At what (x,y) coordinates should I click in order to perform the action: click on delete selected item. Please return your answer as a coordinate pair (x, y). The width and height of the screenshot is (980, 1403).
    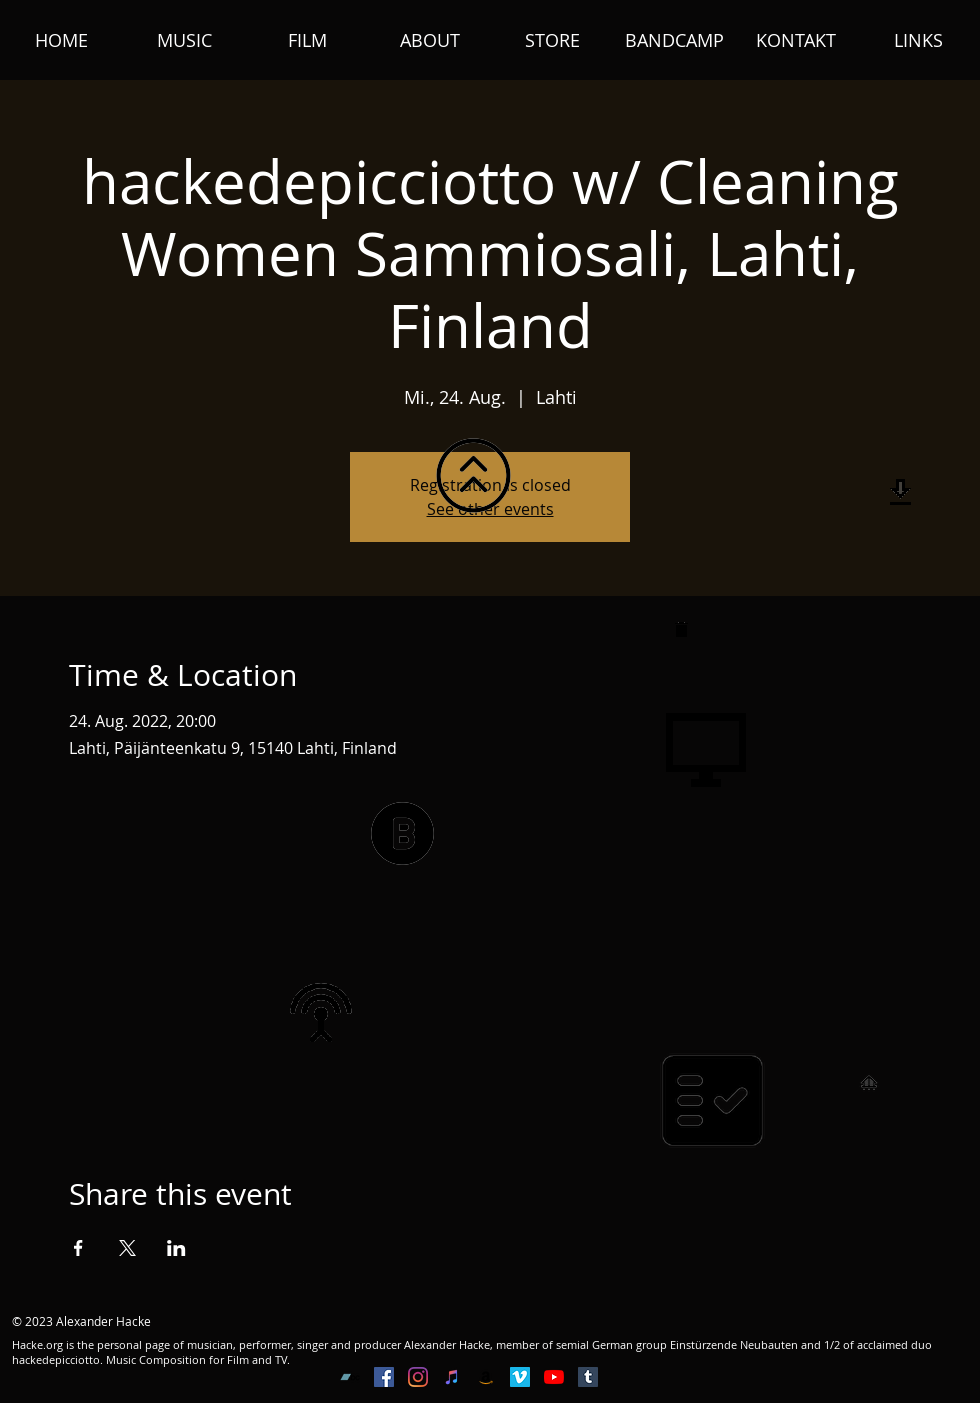
    Looking at the image, I should click on (681, 629).